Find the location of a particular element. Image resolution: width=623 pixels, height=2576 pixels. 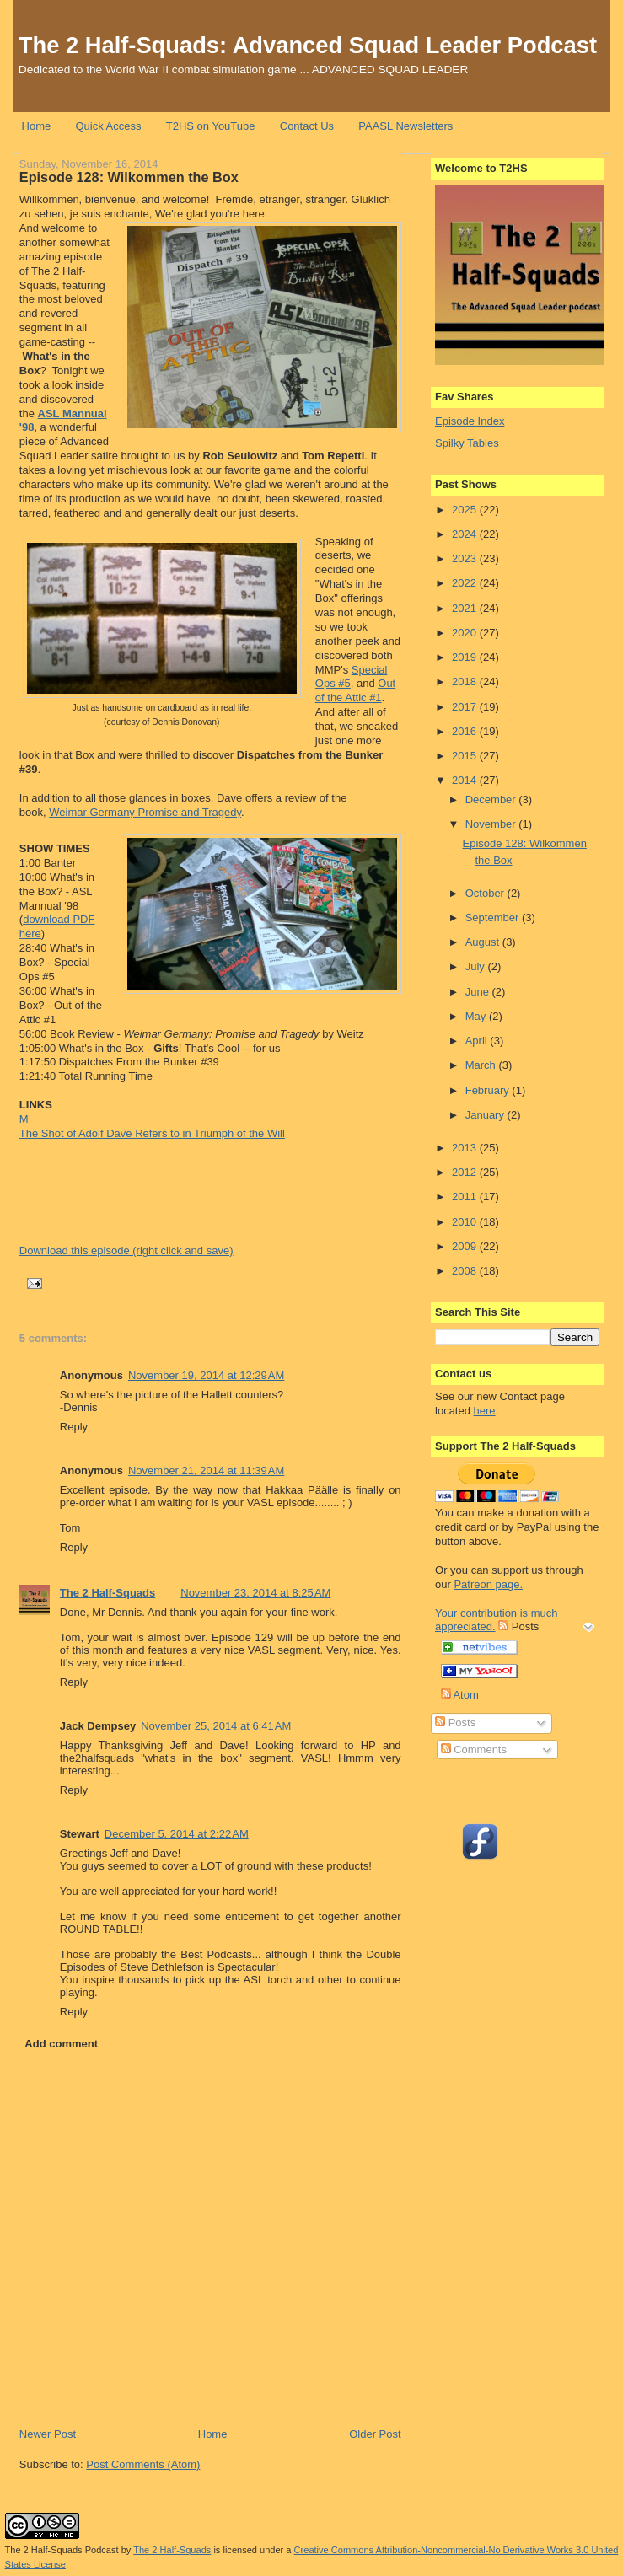

open securefx secure file transfer application is located at coordinates (312, 407).